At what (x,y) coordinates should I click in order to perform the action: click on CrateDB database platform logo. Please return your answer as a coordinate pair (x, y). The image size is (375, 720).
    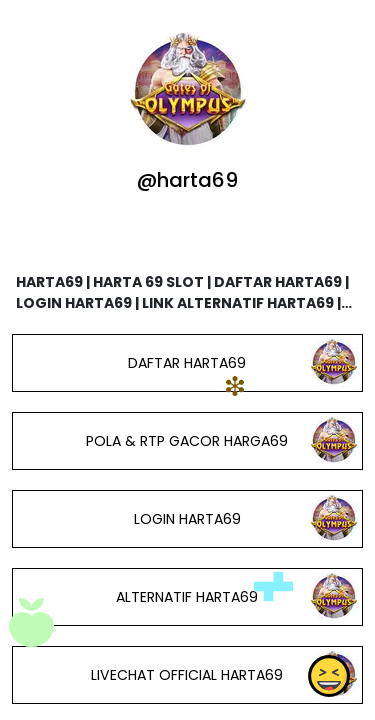
    Looking at the image, I should click on (273, 586).